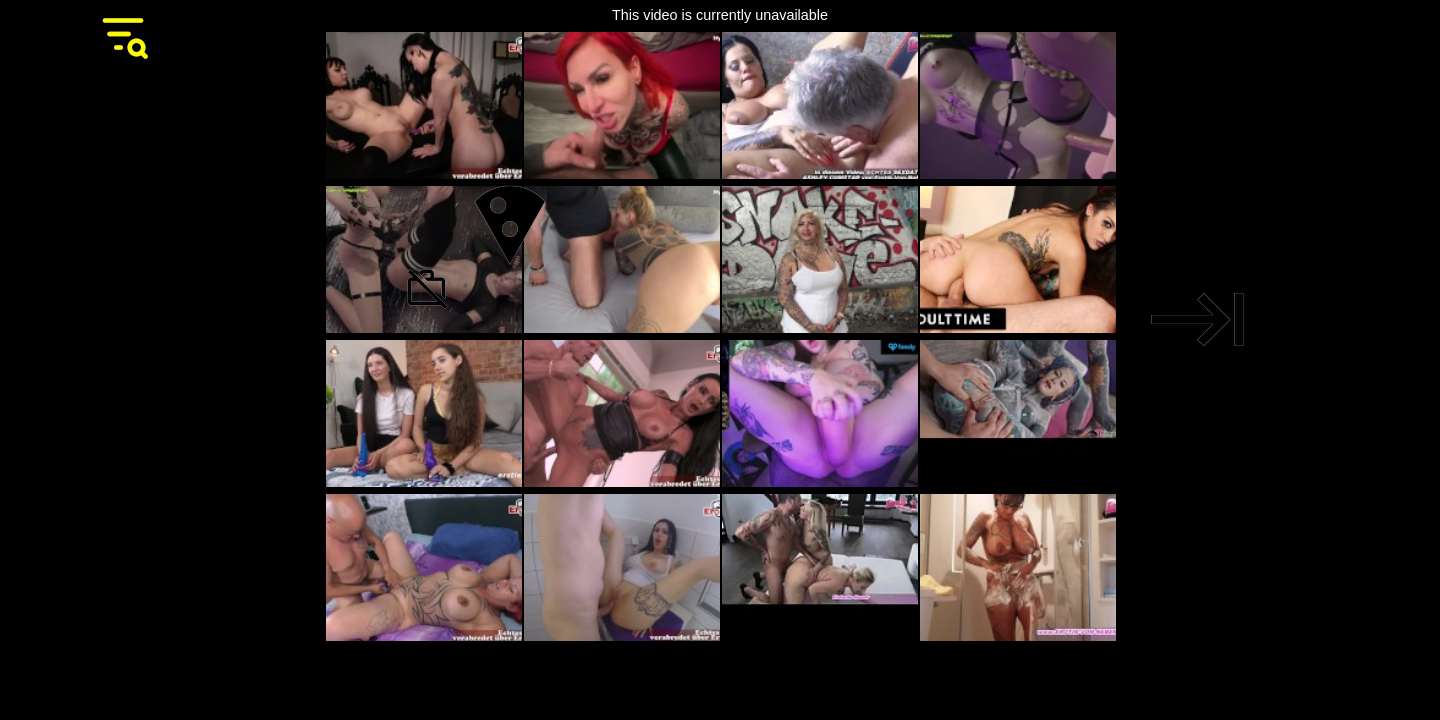 This screenshot has width=1440, height=720. What do you see at coordinates (1199, 319) in the screenshot?
I see `move cursor to end of line or field` at bounding box center [1199, 319].